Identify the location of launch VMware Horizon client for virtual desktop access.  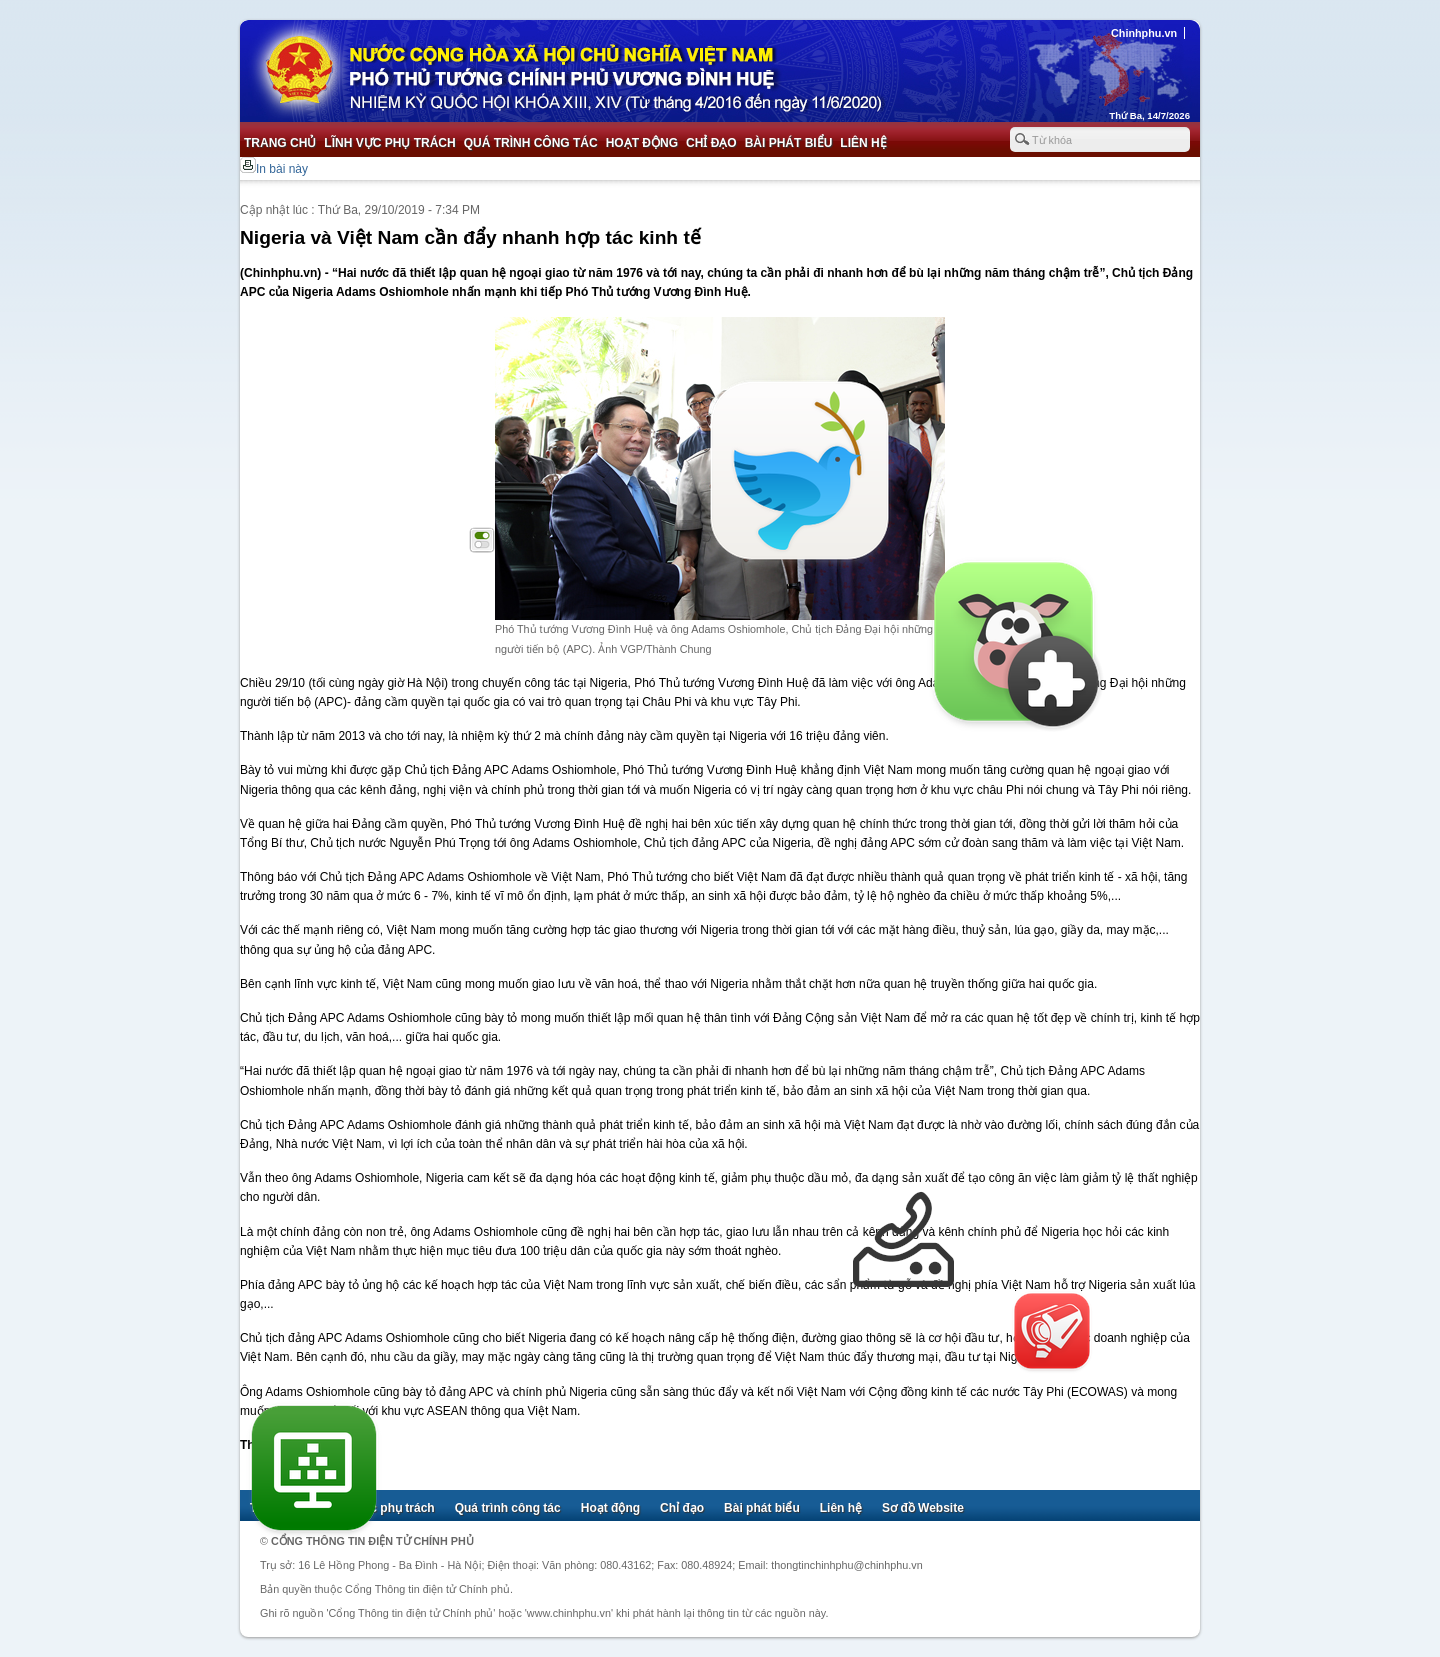
(314, 1468).